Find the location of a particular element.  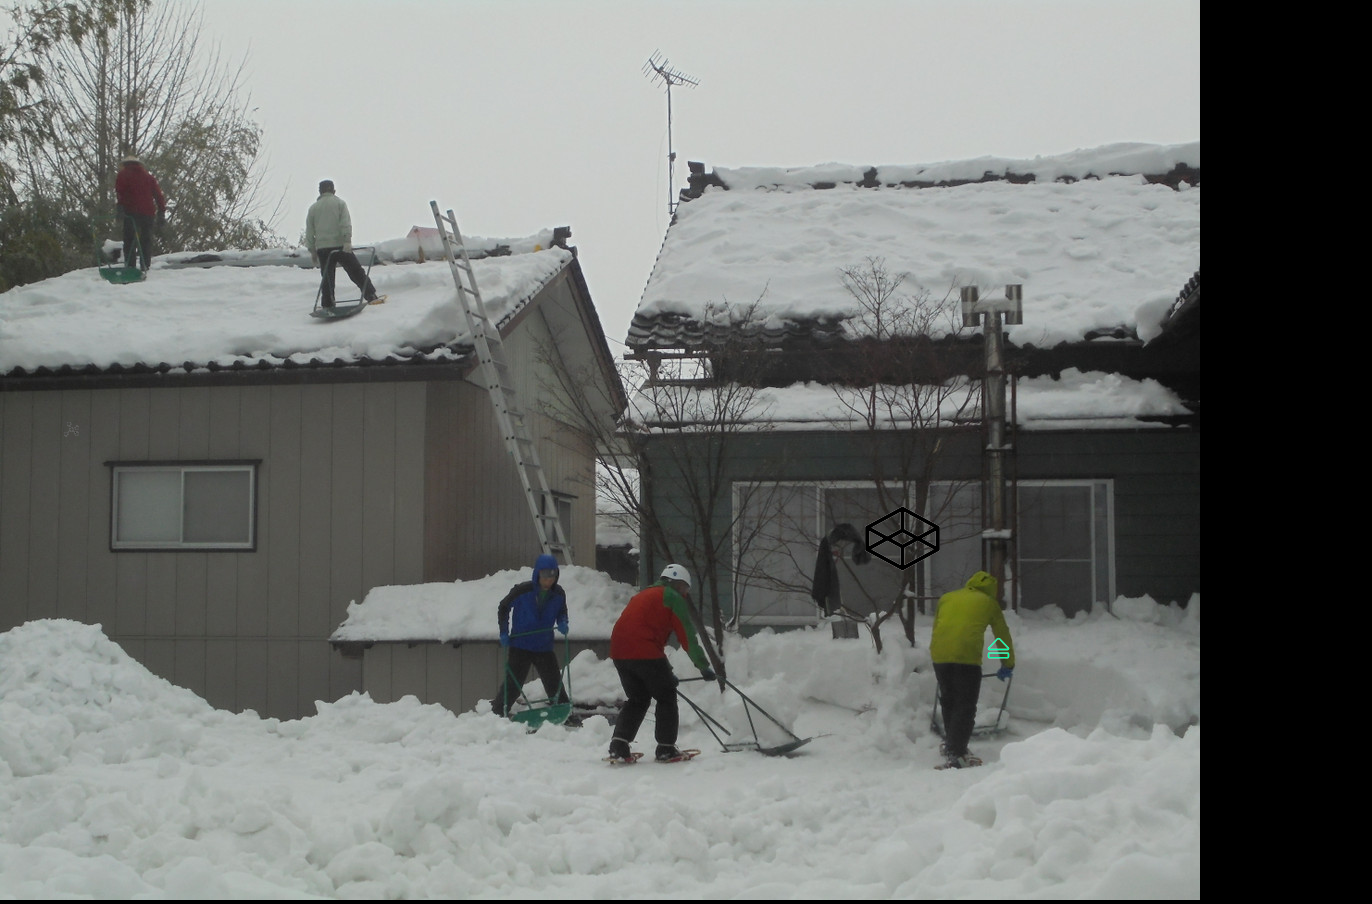

view network connections or relationships is located at coordinates (71, 429).